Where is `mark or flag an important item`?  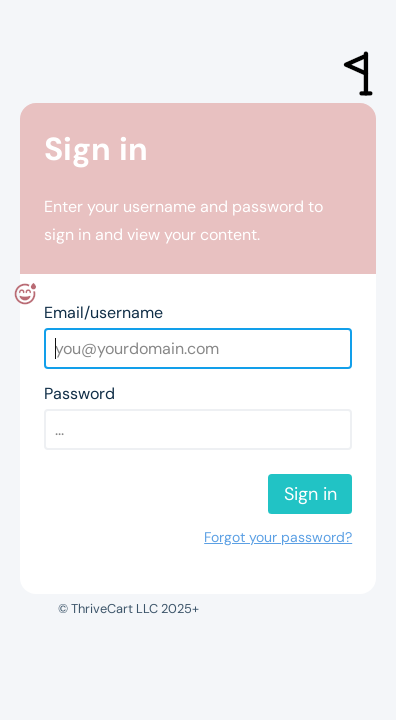 mark or flag an important item is located at coordinates (361, 73).